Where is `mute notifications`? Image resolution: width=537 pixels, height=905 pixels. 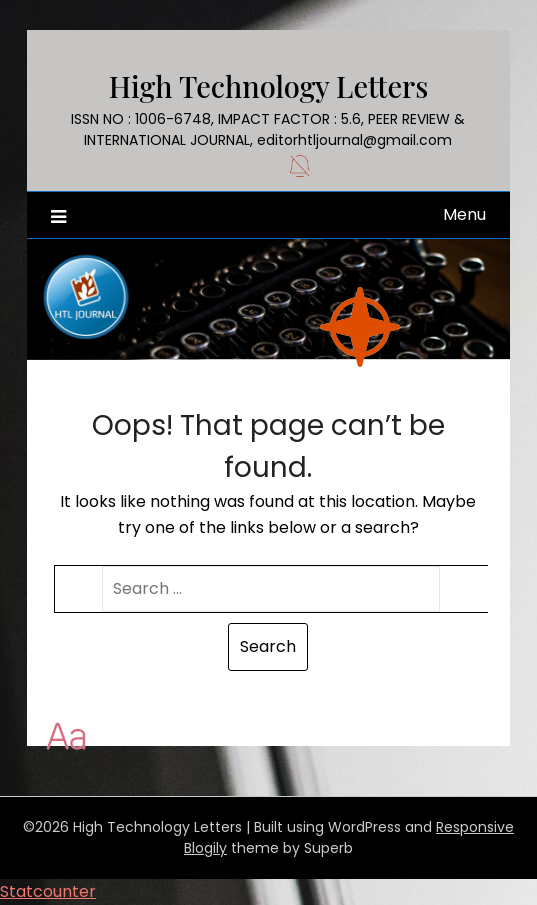
mute notifications is located at coordinates (300, 166).